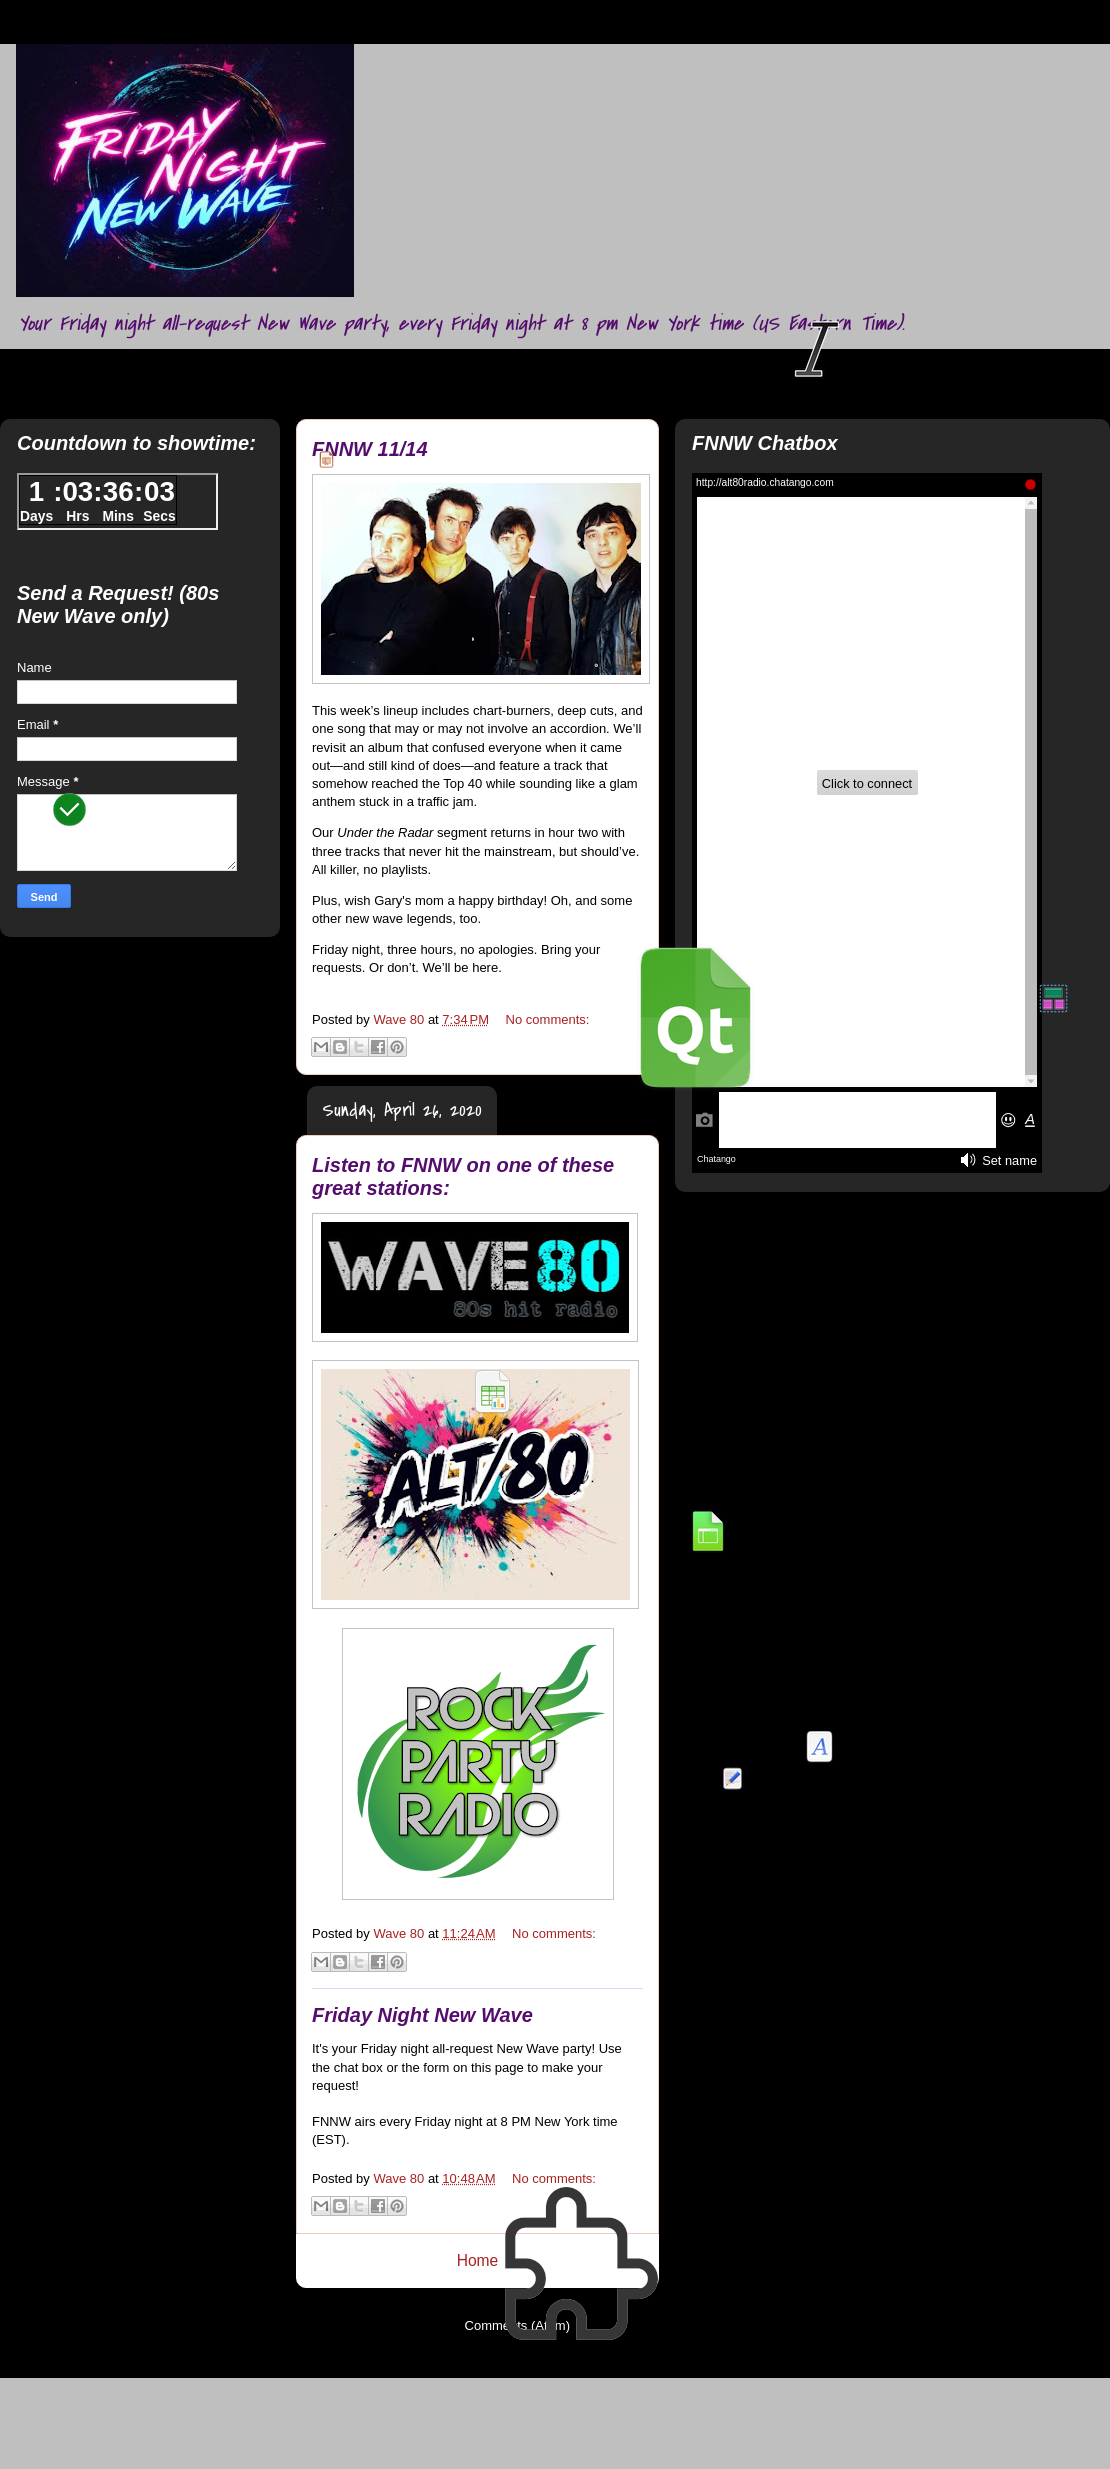 The image size is (1110, 2469). I want to click on indicates file has been successfully synced, so click(69, 809).